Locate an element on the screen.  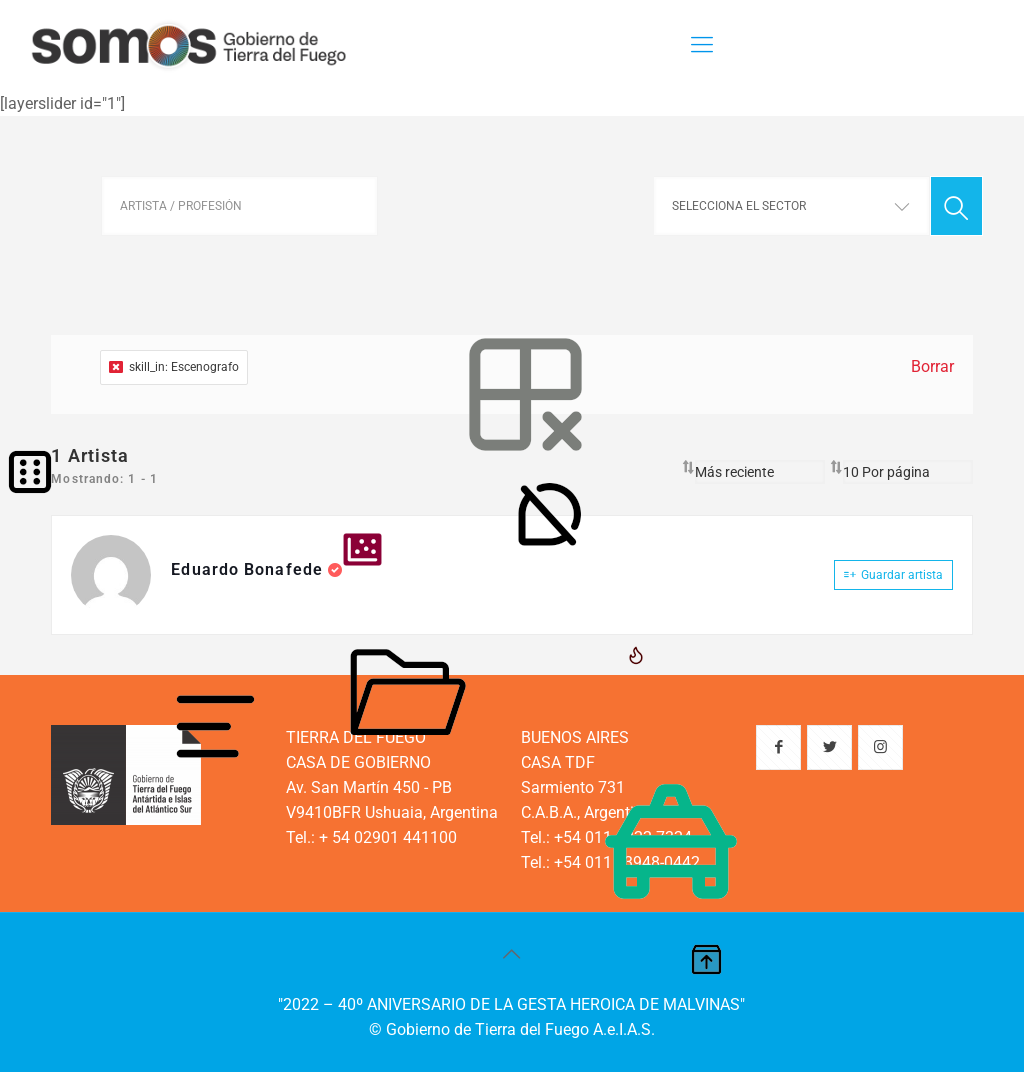
indicates trending or hot content is located at coordinates (636, 655).